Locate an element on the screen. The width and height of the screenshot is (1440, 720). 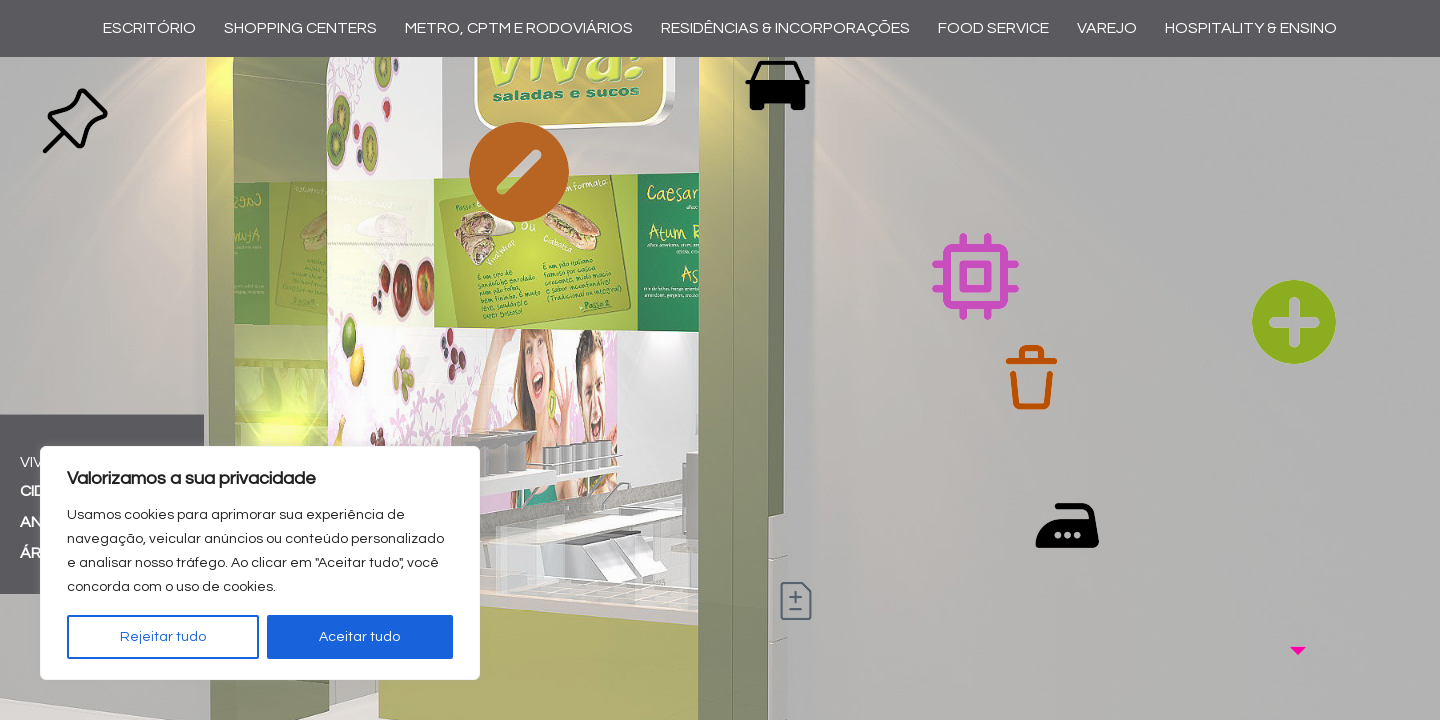
access vehicle or car-related settings is located at coordinates (777, 86).